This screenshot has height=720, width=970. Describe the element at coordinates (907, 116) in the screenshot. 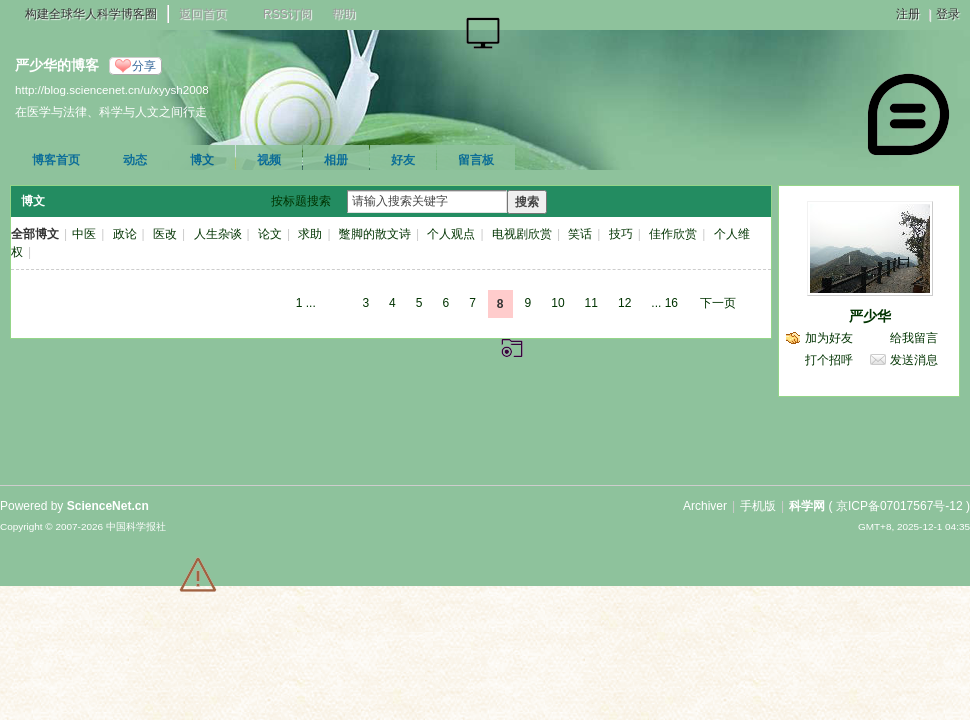

I see `open chat or messaging` at that location.